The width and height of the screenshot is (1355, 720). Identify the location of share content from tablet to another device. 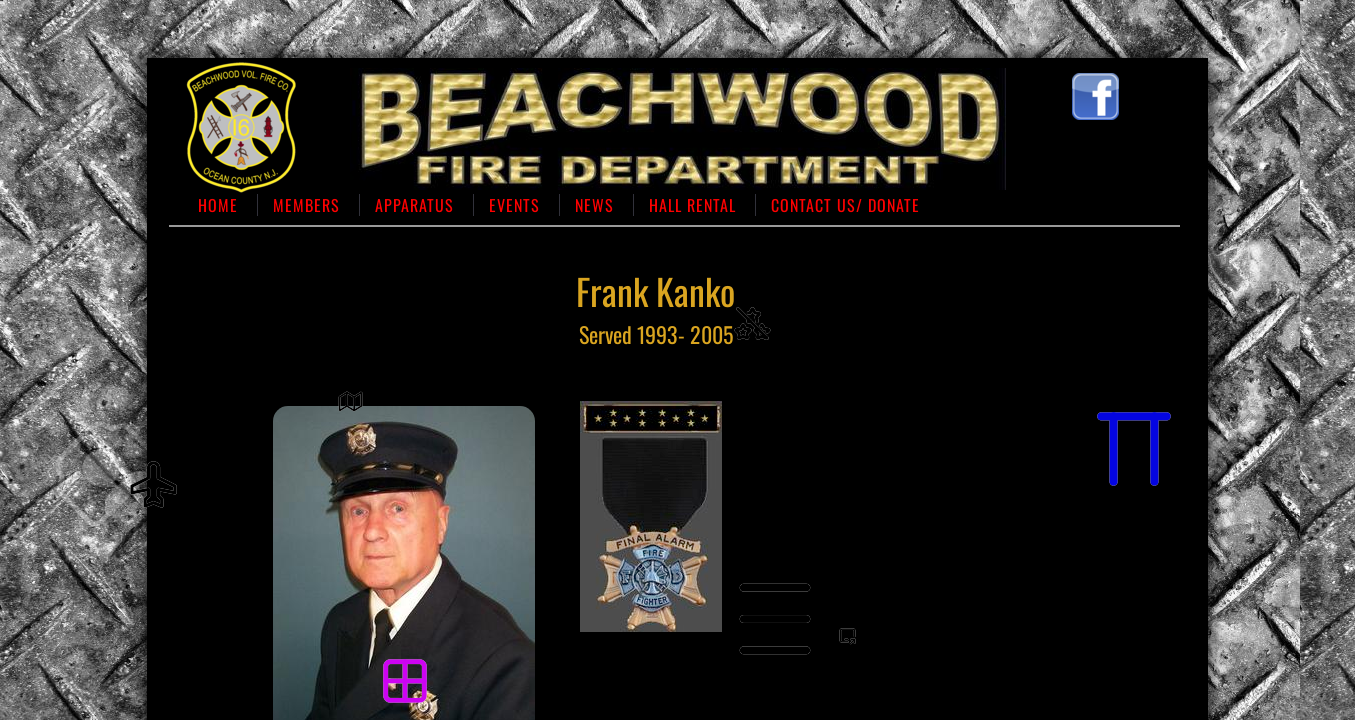
(847, 635).